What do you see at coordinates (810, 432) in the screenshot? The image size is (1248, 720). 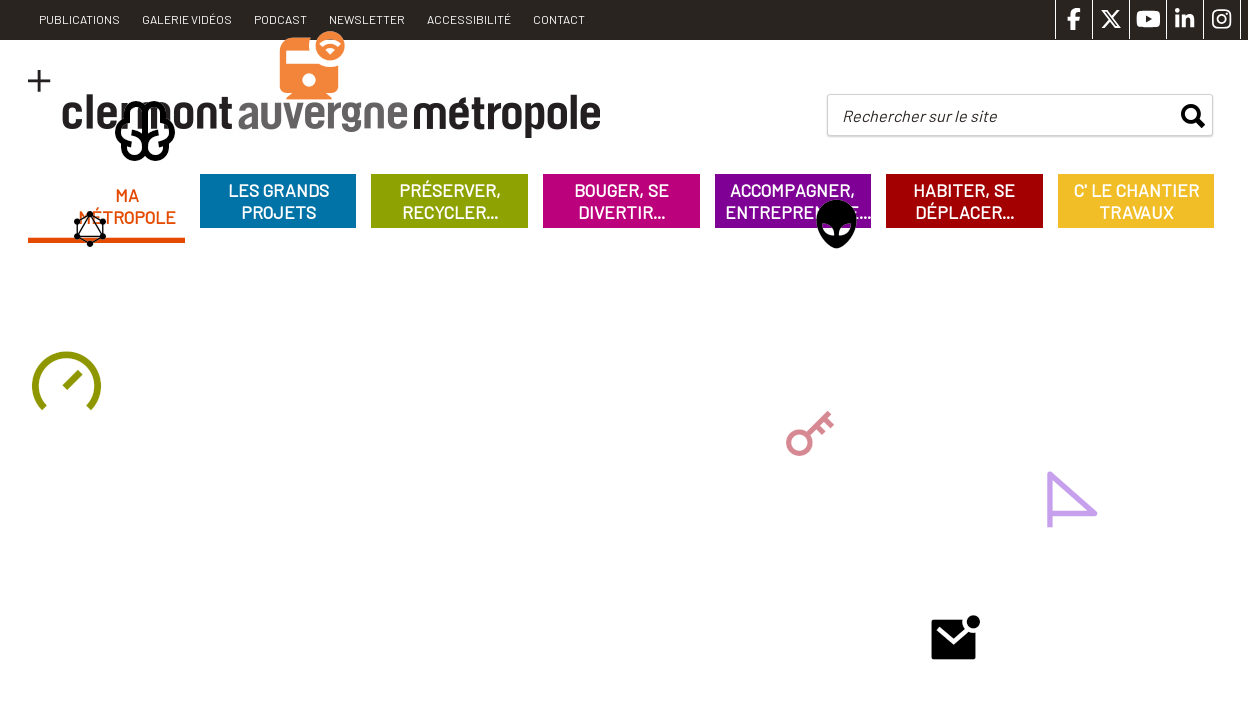 I see `access security or authentication settings` at bounding box center [810, 432].